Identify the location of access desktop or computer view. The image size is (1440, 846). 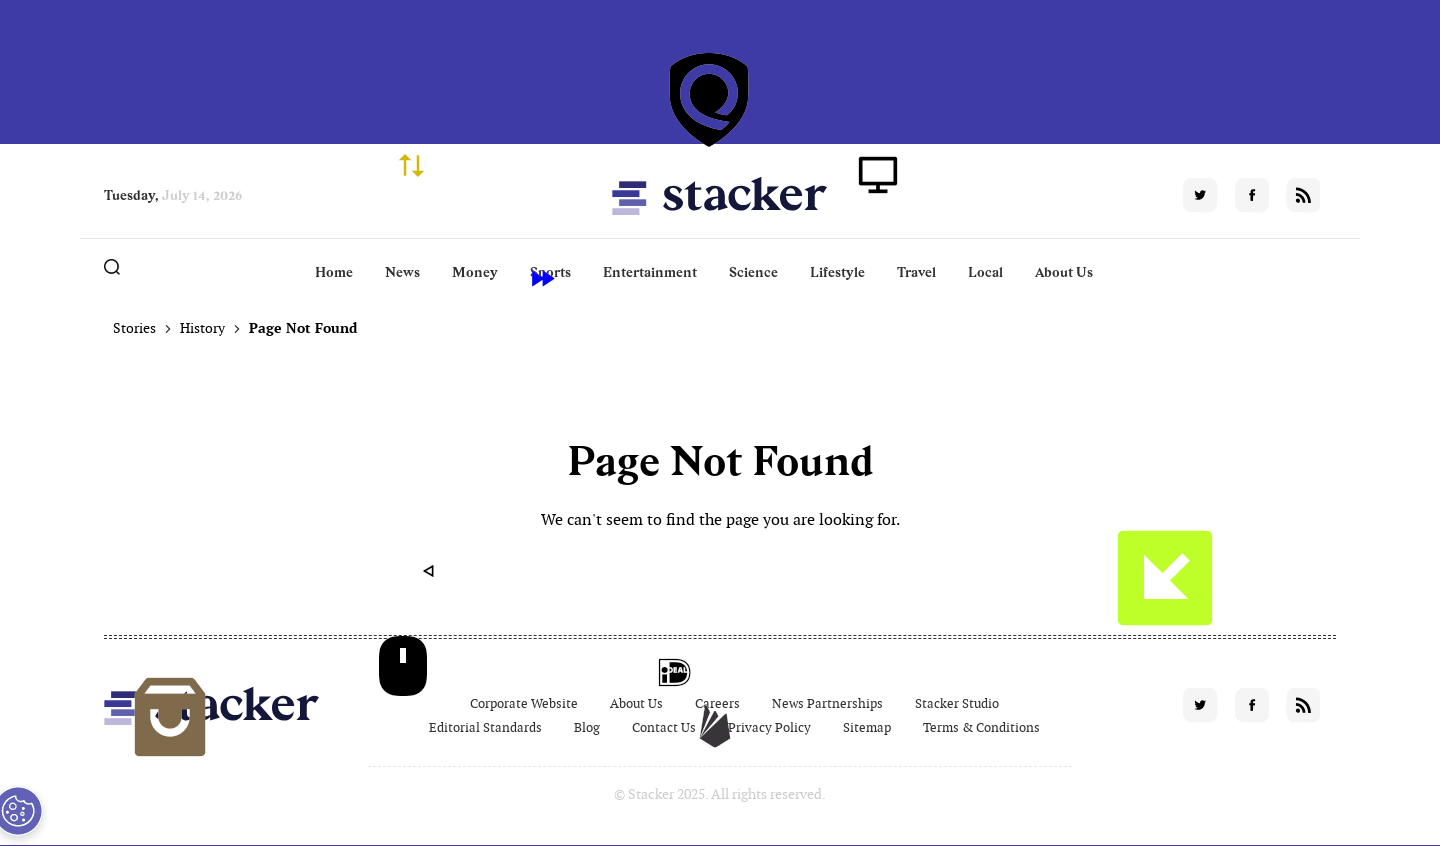
(878, 174).